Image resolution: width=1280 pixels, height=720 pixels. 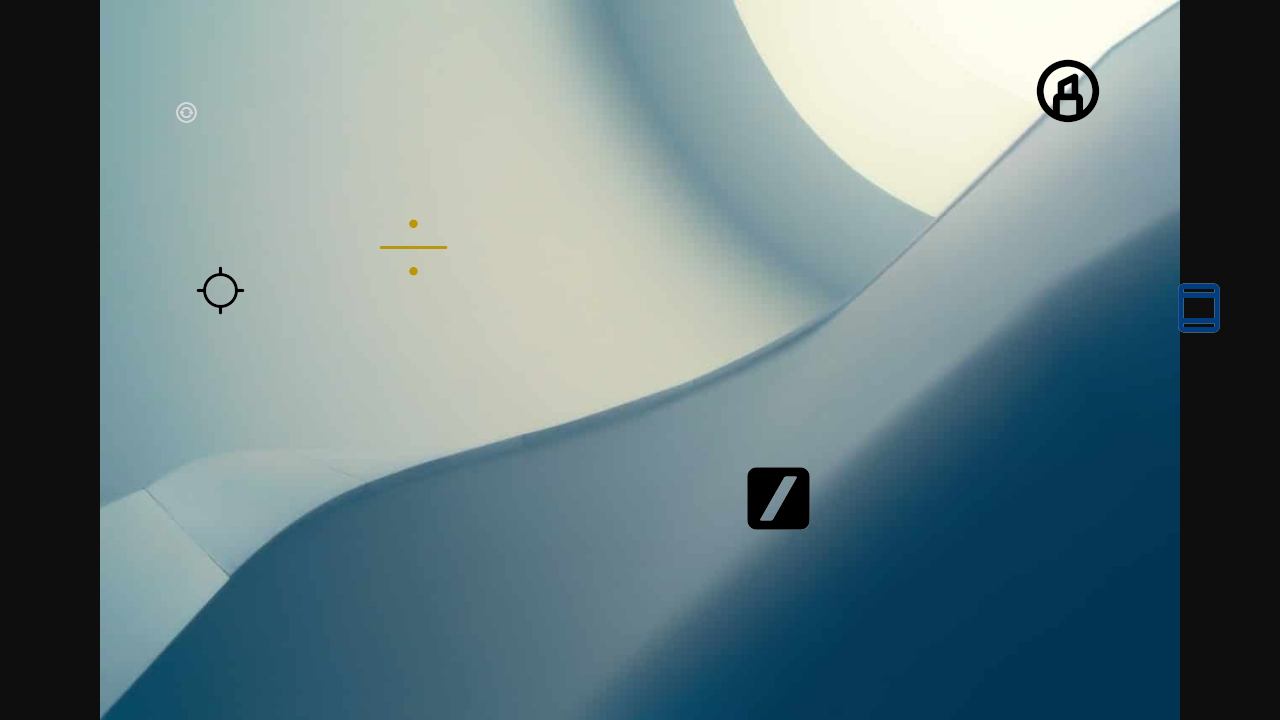 I want to click on sync data with cloud or server, so click(x=186, y=112).